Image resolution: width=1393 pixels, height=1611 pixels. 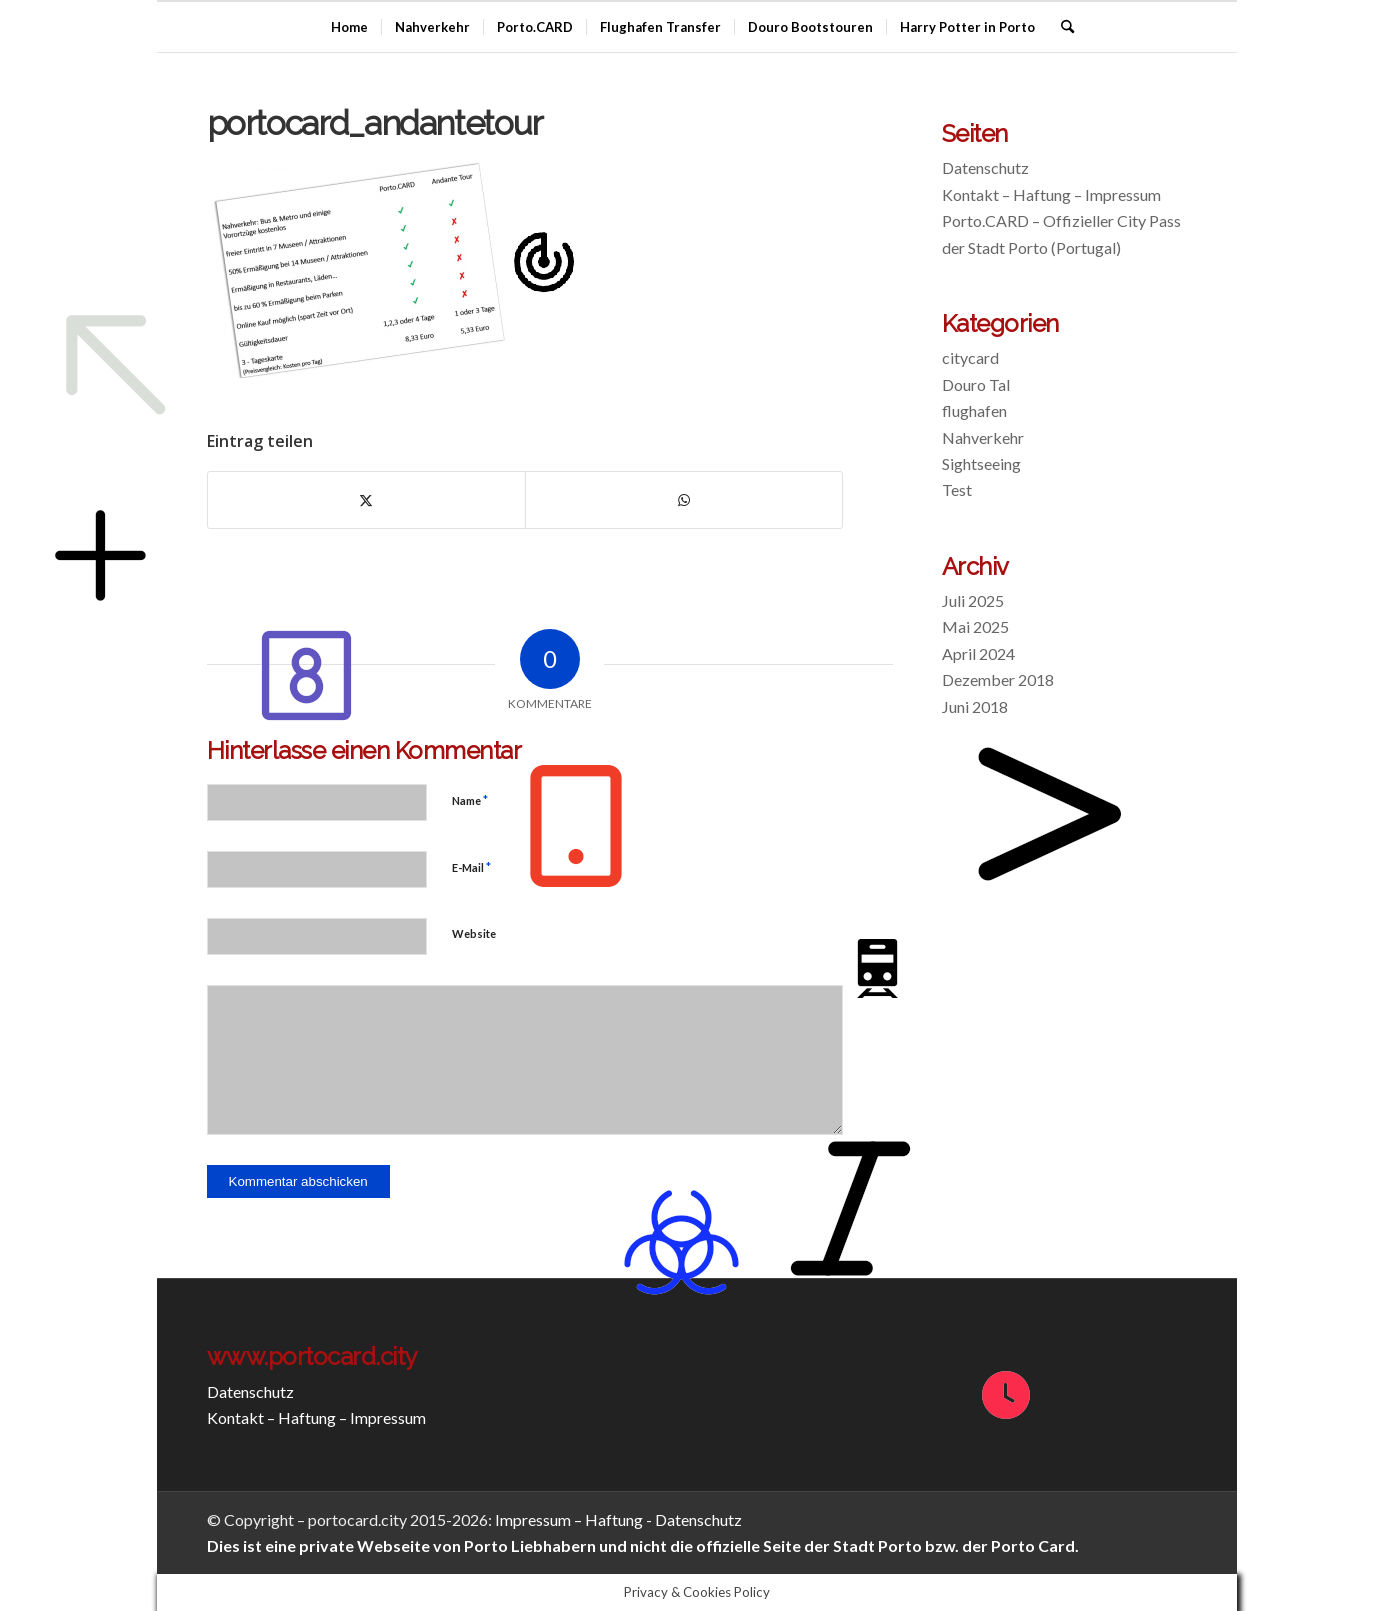 I want to click on add a new item, so click(x=102, y=557).